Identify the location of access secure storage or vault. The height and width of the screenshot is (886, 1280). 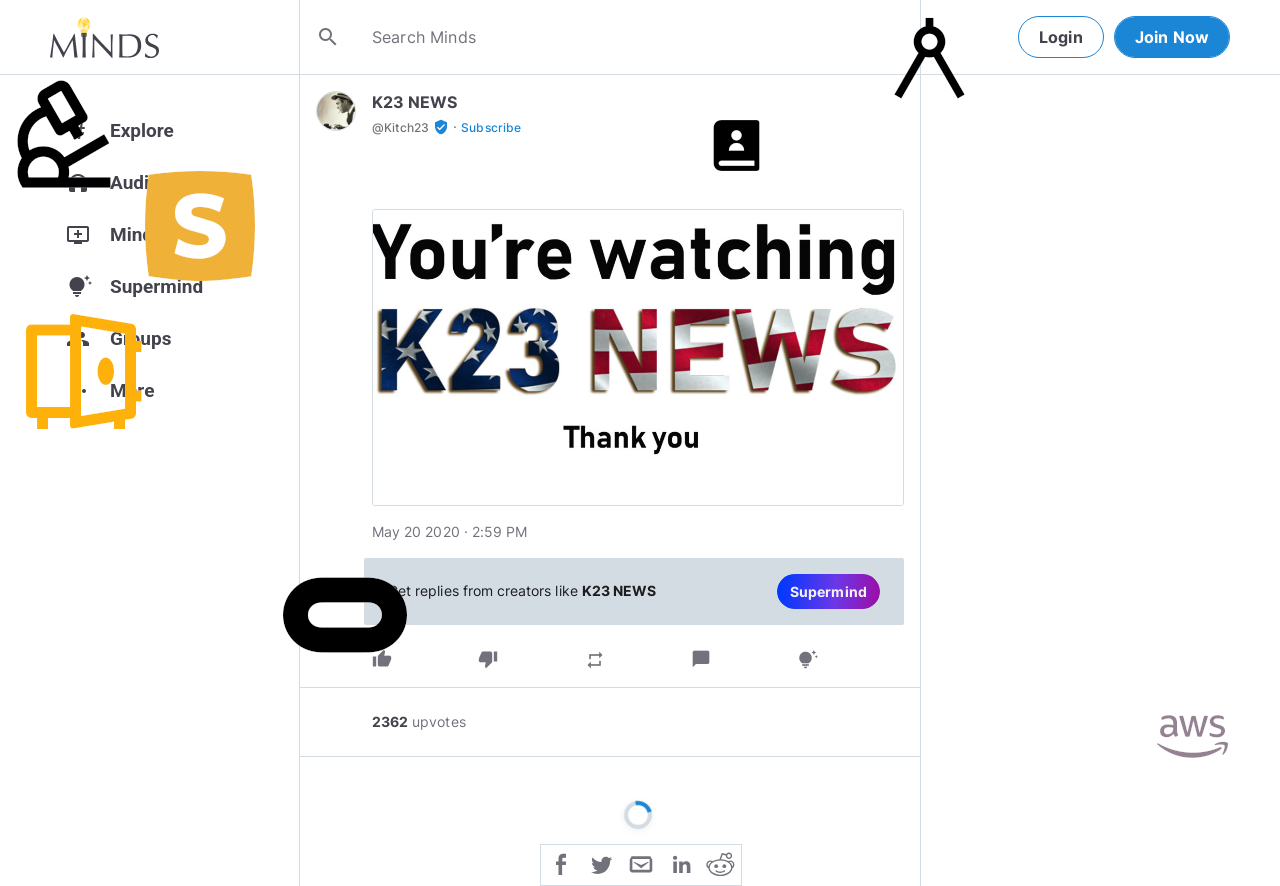
(81, 374).